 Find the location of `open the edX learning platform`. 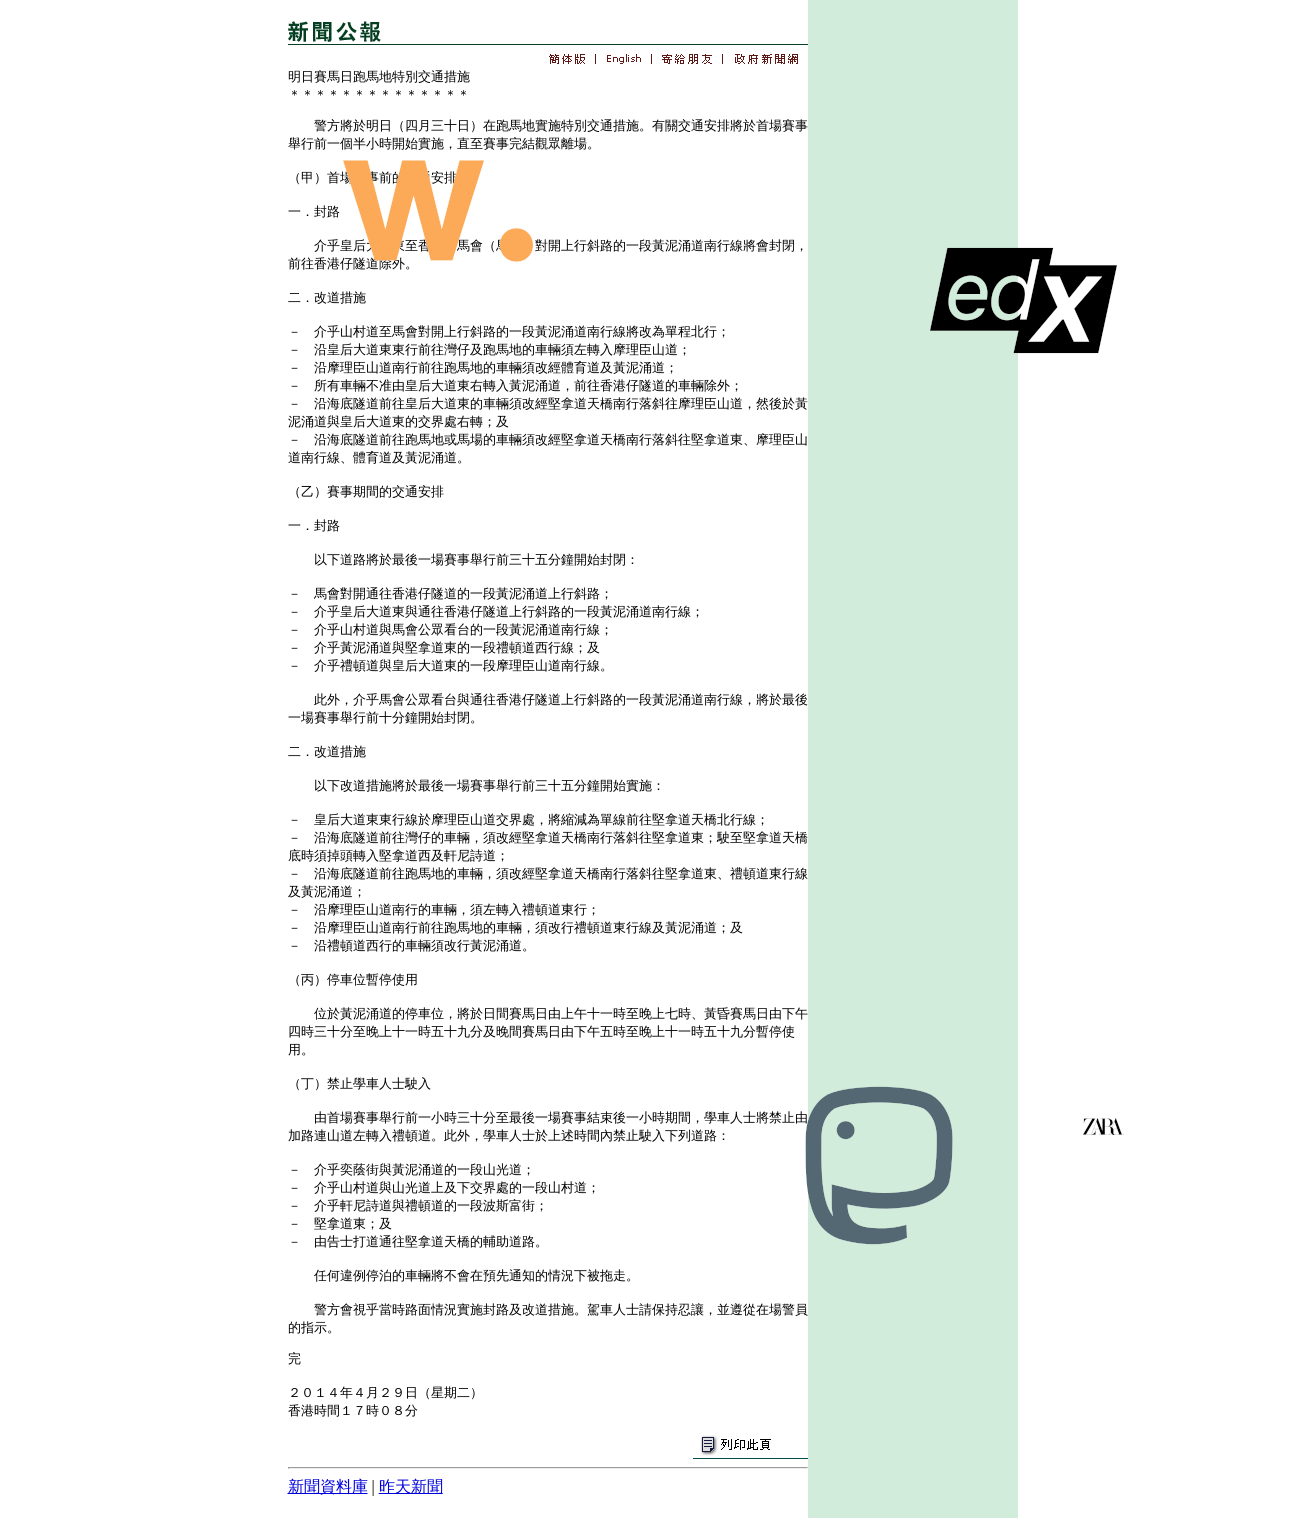

open the edX learning platform is located at coordinates (1023, 300).